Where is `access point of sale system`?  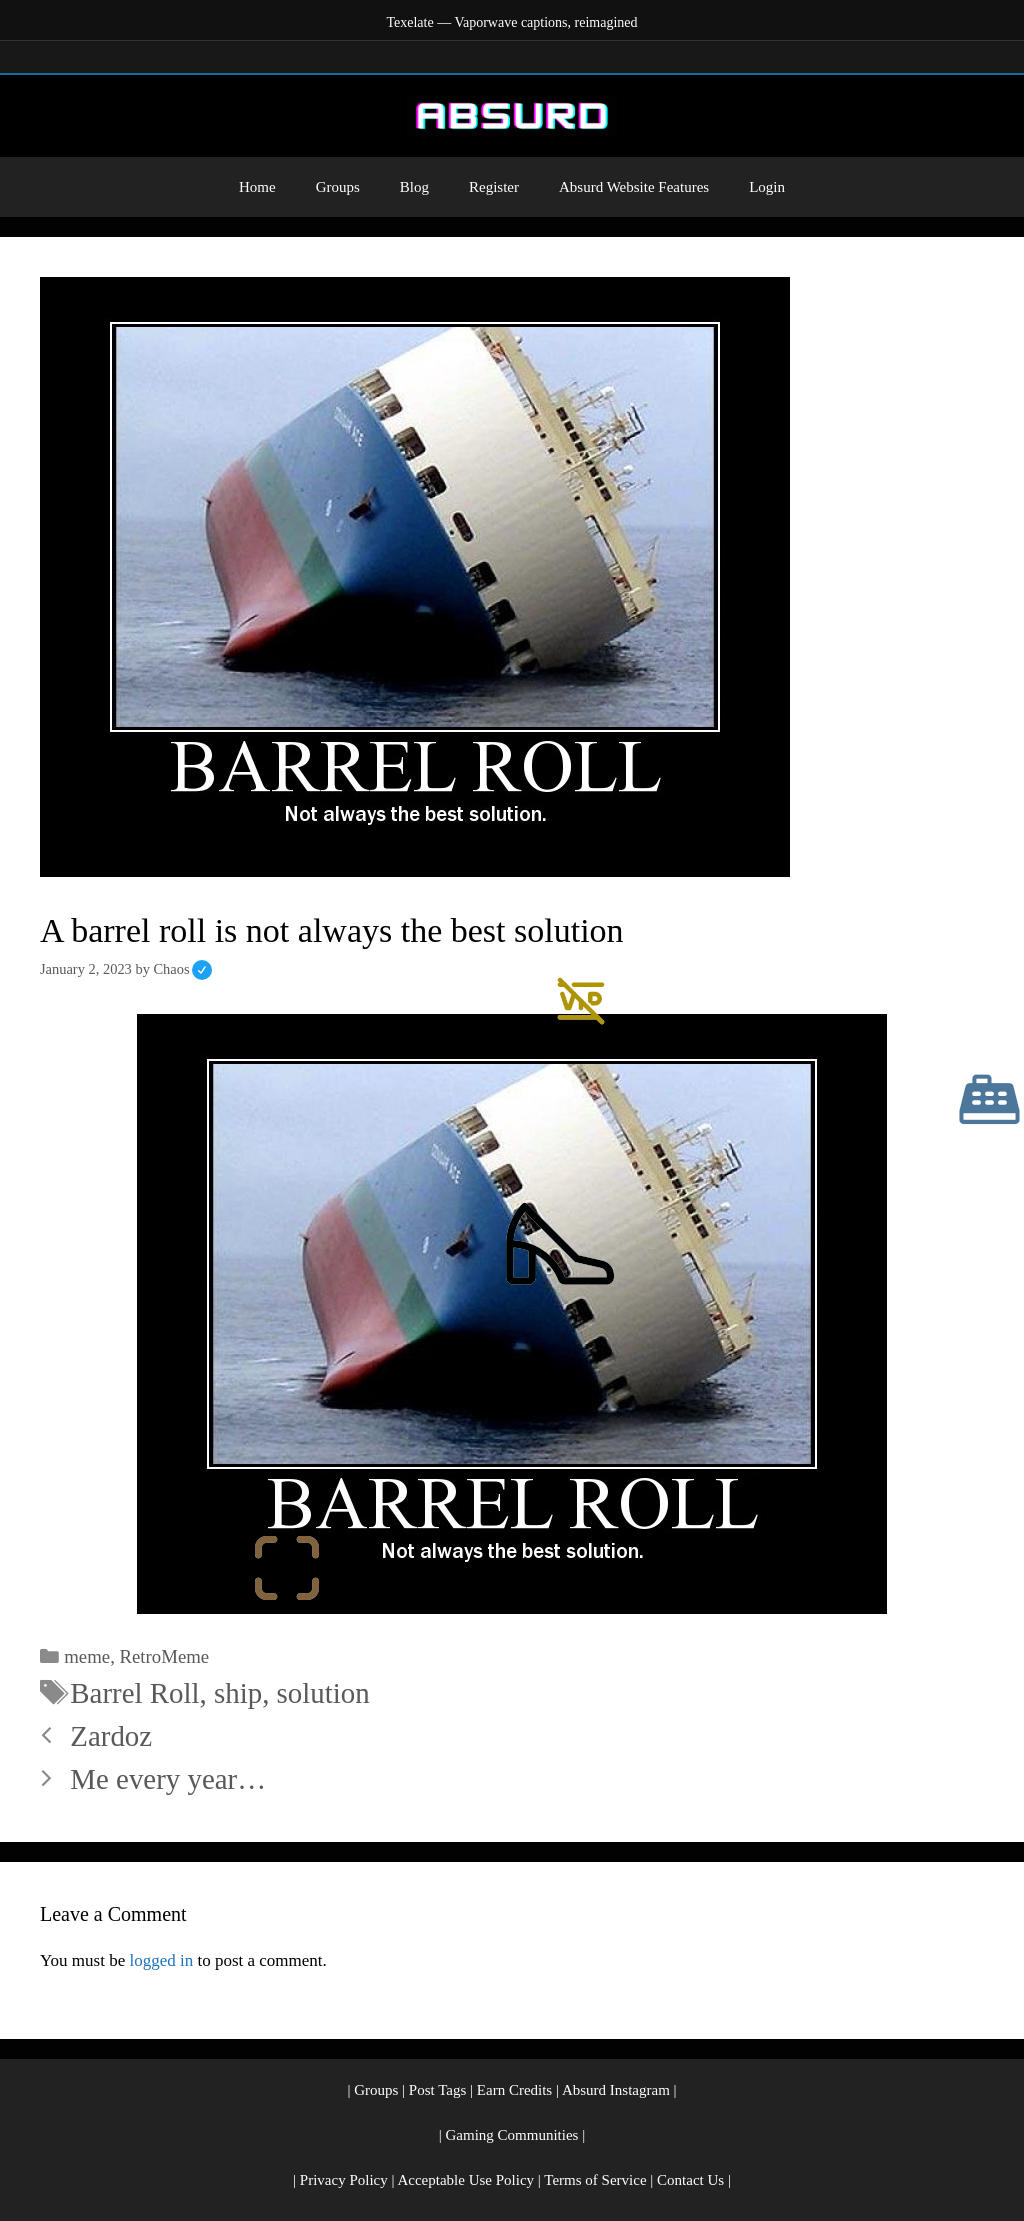 access point of sale system is located at coordinates (989, 1102).